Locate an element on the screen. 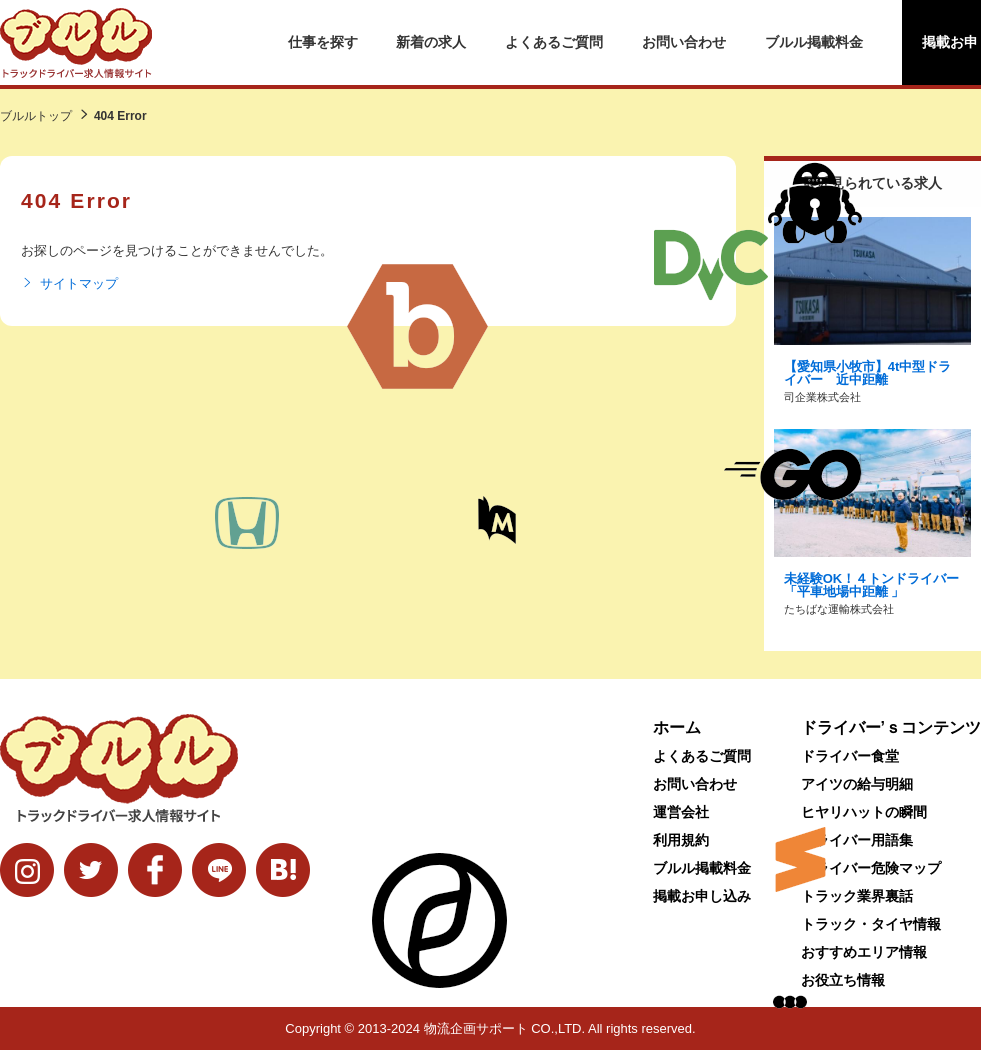  open cryptomator encryption app is located at coordinates (815, 203).